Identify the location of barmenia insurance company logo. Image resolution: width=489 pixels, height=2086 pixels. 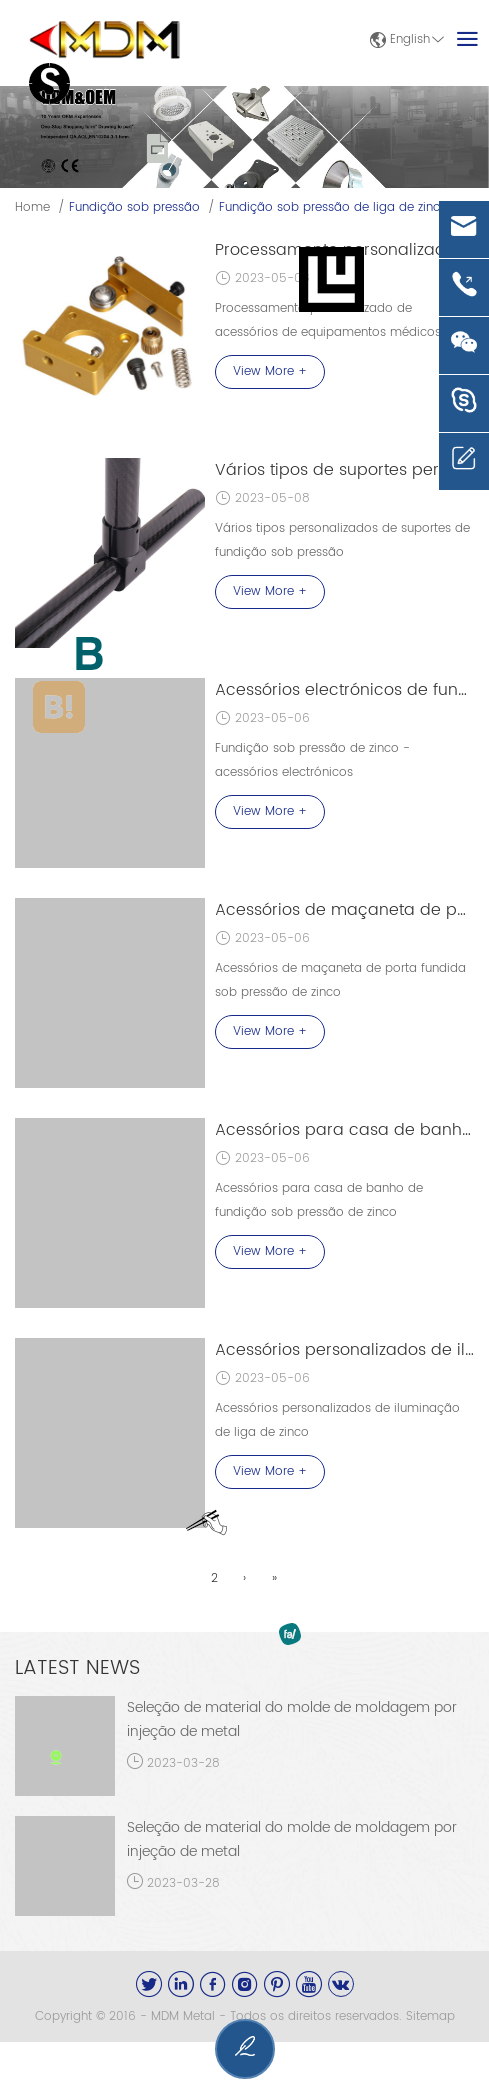
(89, 653).